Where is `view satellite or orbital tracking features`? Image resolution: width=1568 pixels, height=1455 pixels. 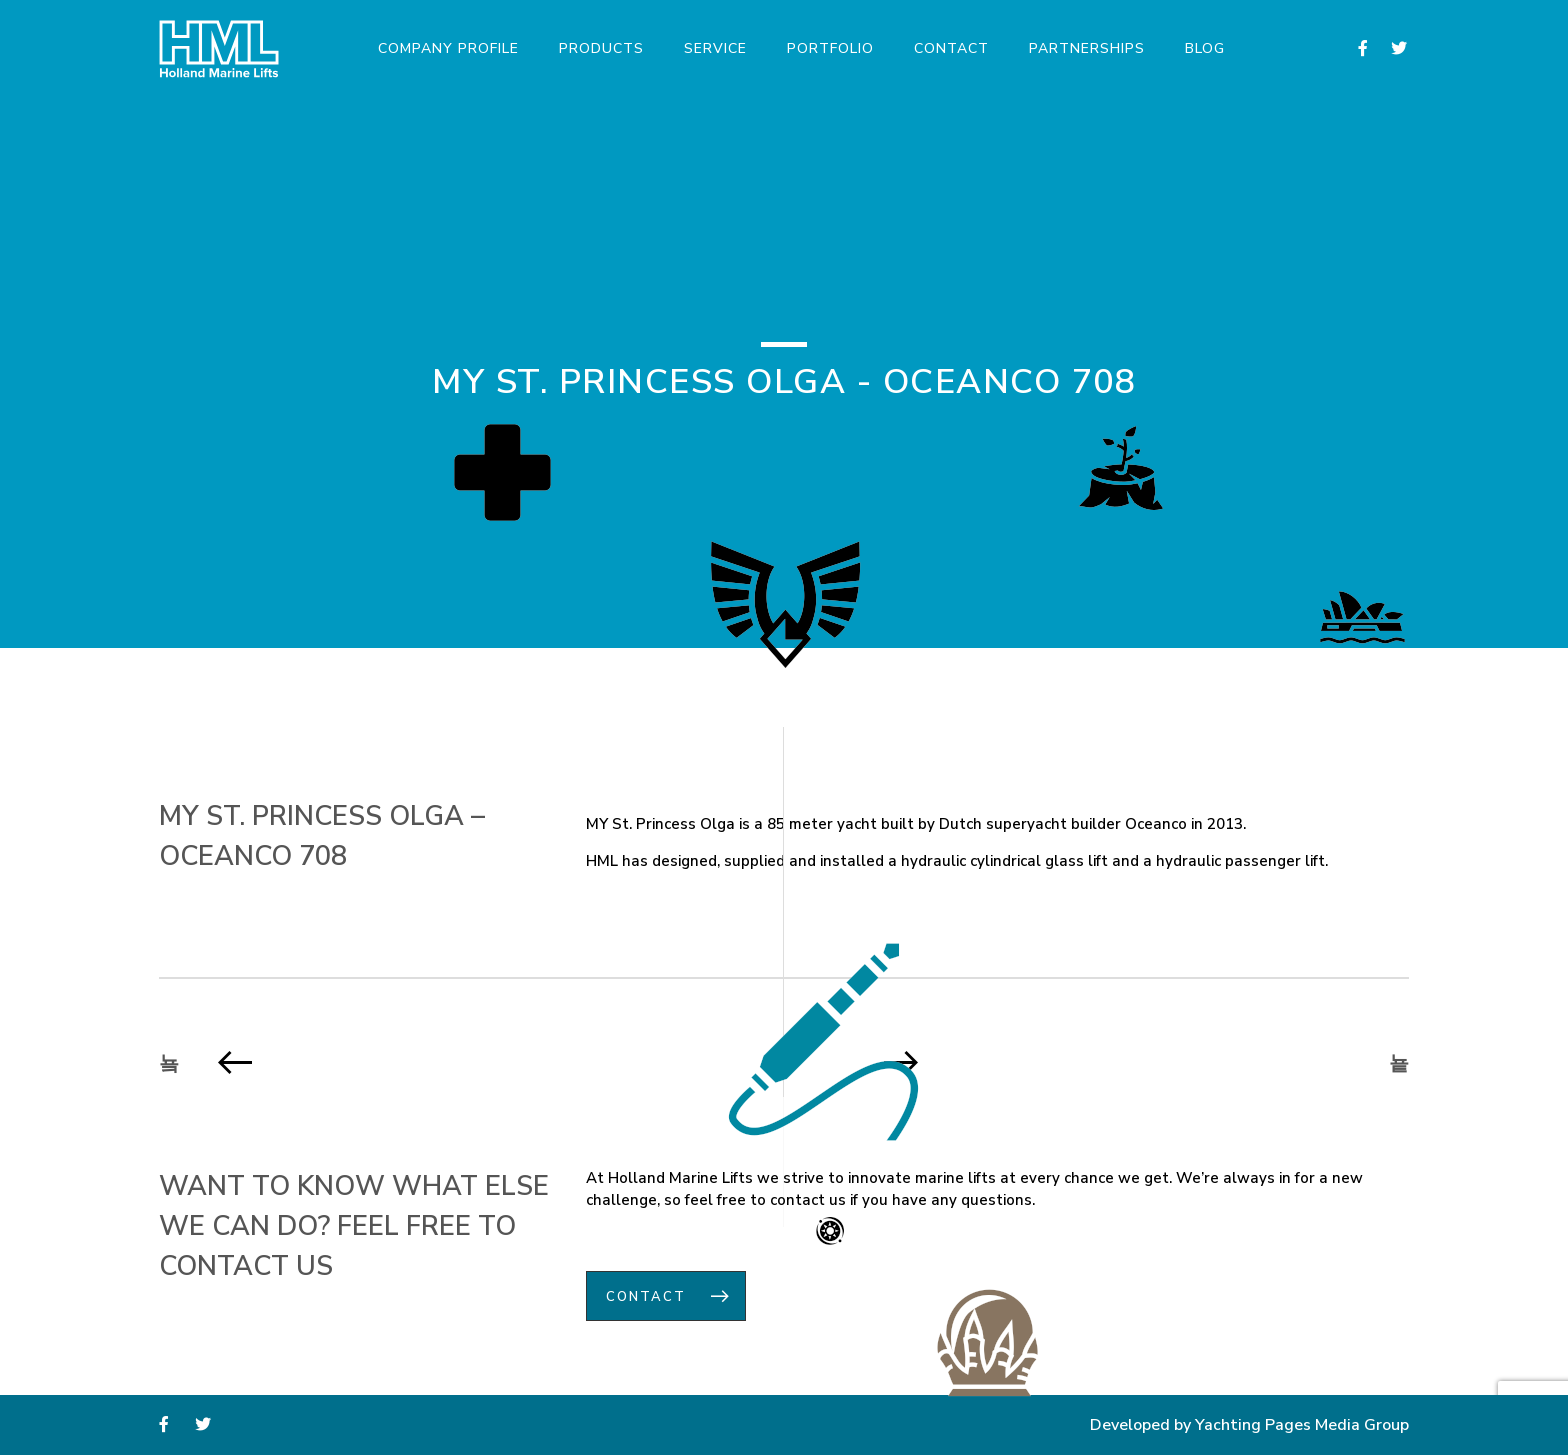
view satellite or orbital tracking features is located at coordinates (830, 1231).